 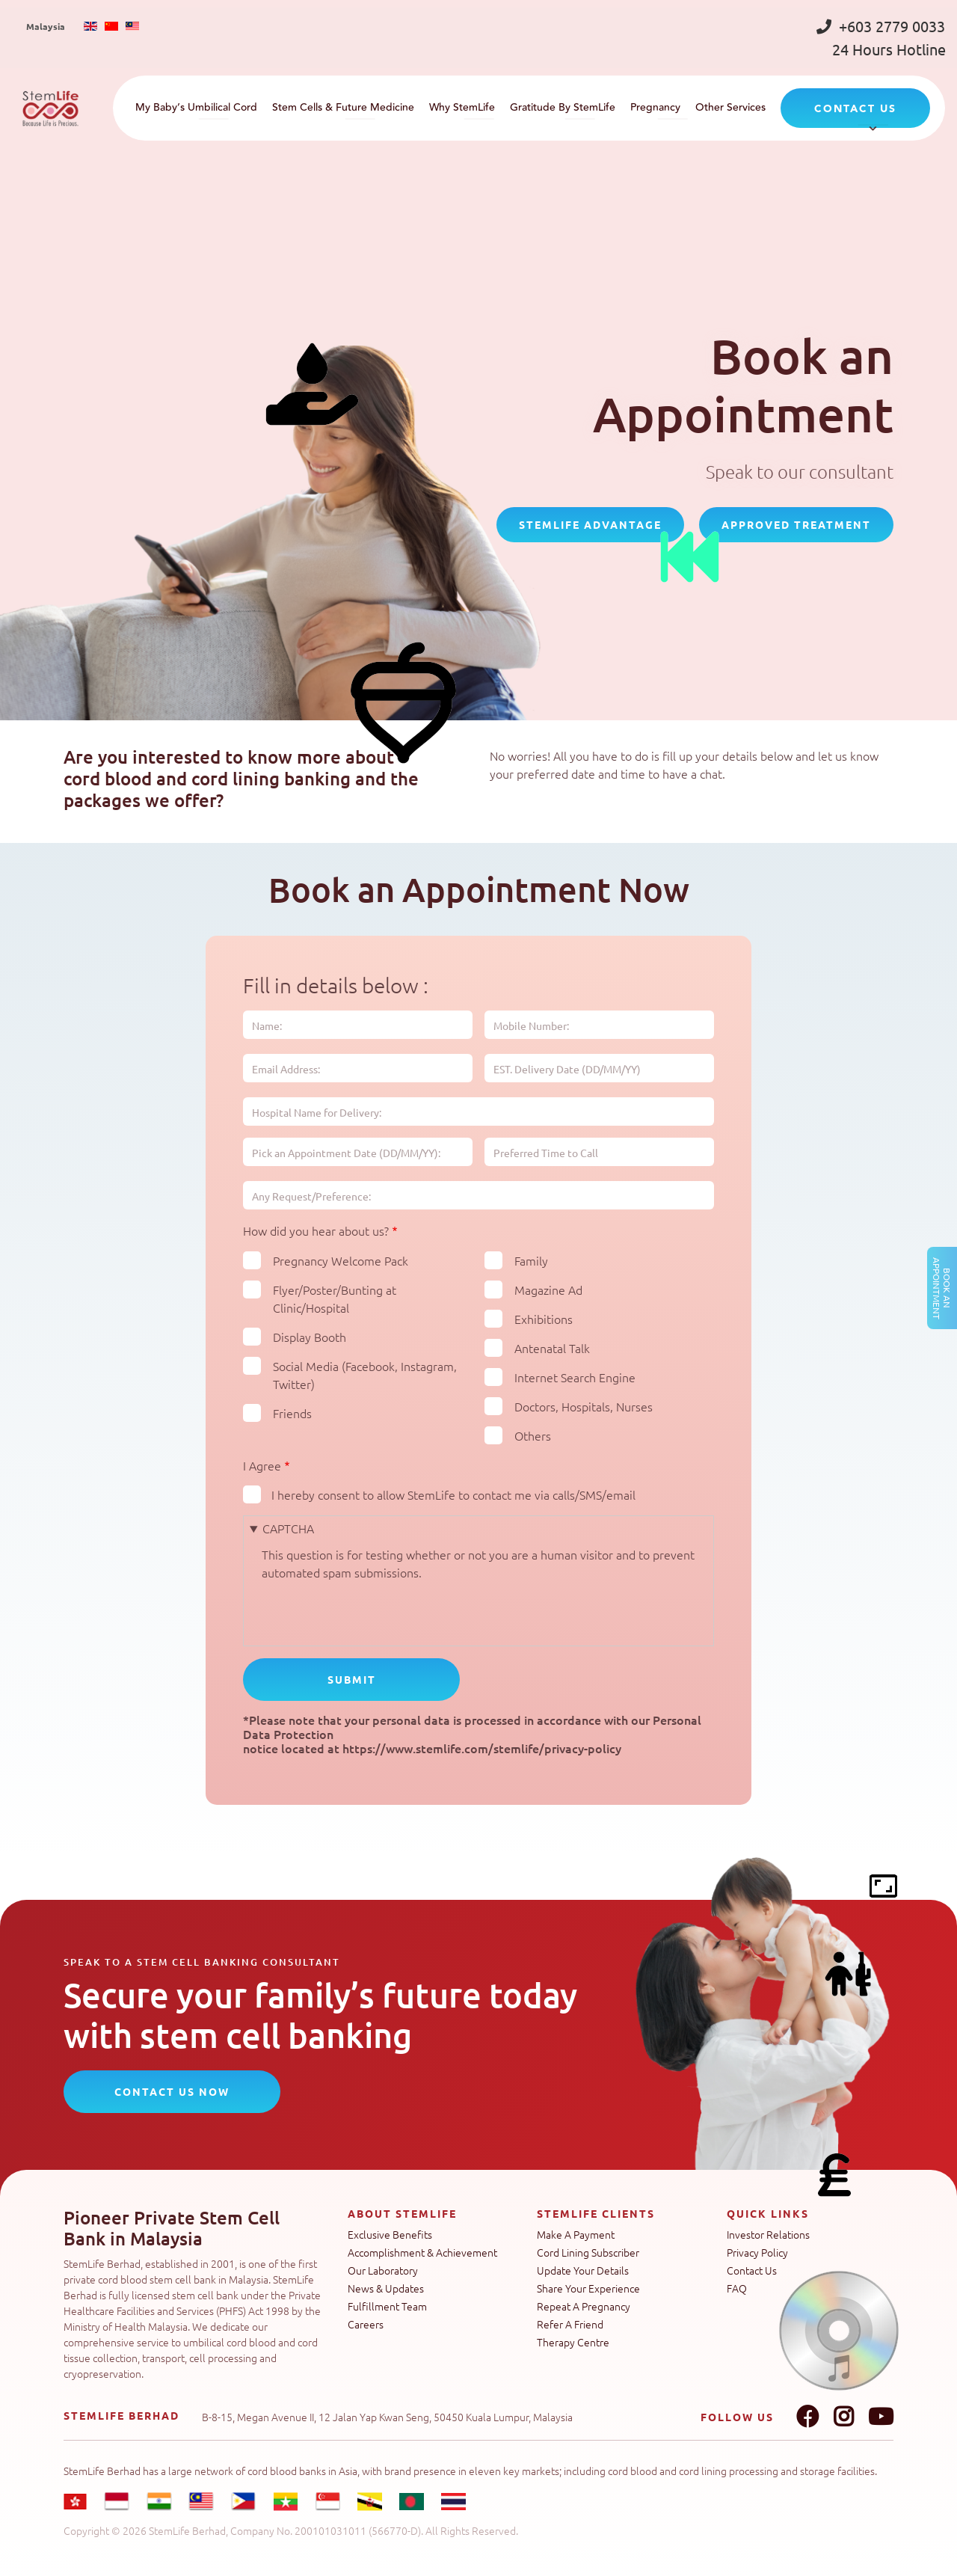 I want to click on indicates price or amount in Turkish lira, so click(x=835, y=2174).